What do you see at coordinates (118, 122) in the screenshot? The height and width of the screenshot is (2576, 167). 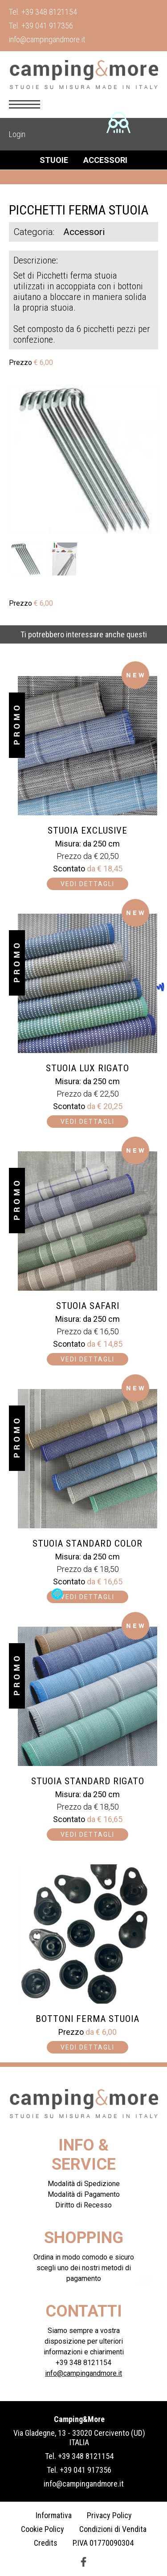 I see `toggle dark mode extension` at bounding box center [118, 122].